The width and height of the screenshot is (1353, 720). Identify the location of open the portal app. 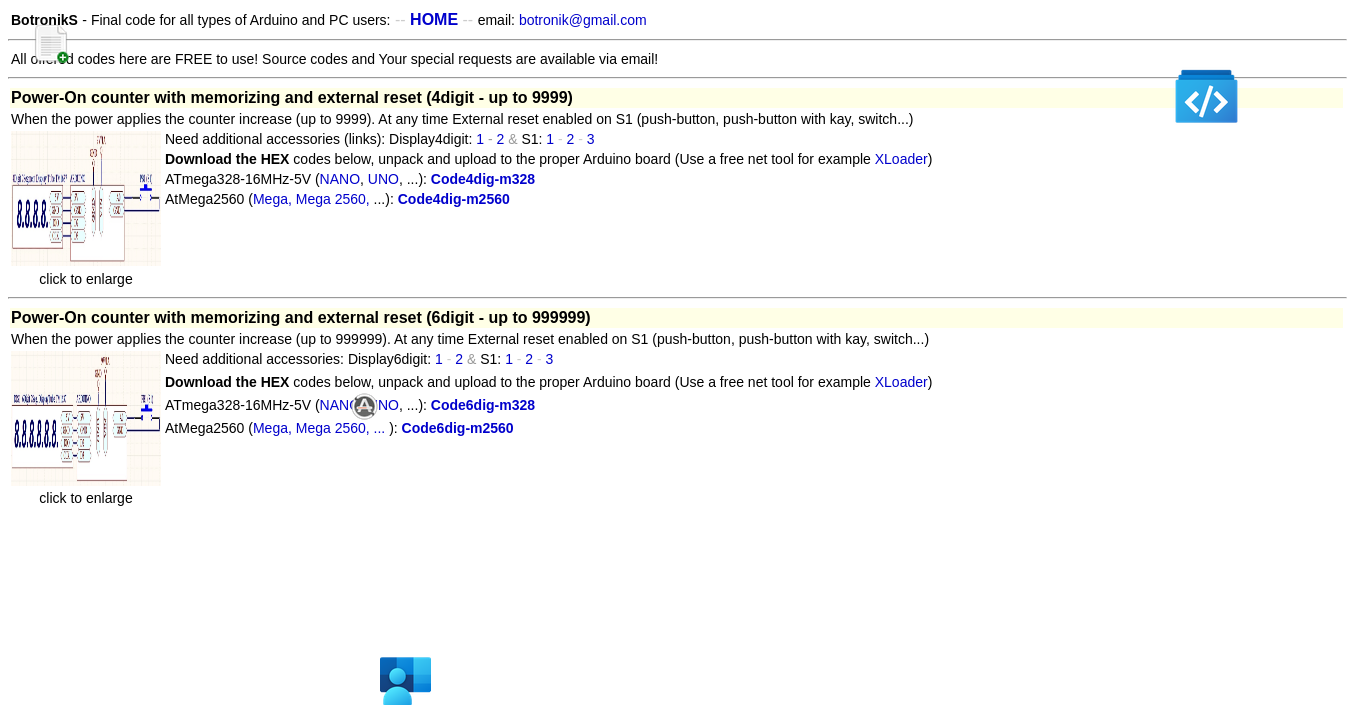
(405, 679).